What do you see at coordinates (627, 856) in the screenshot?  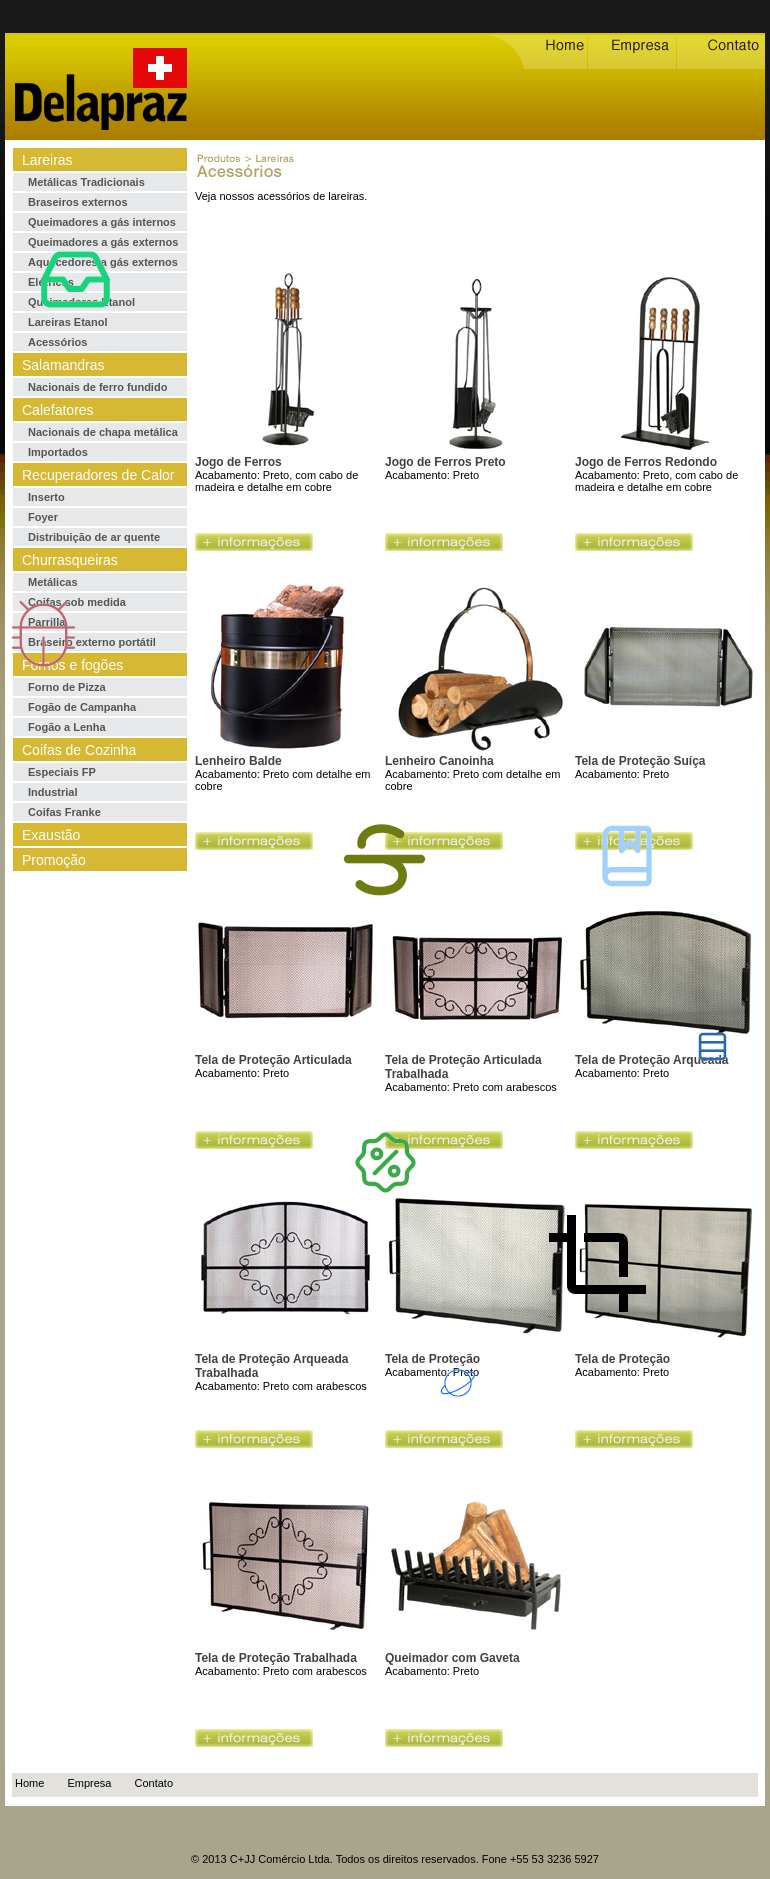 I see `view your bookmarked items` at bounding box center [627, 856].